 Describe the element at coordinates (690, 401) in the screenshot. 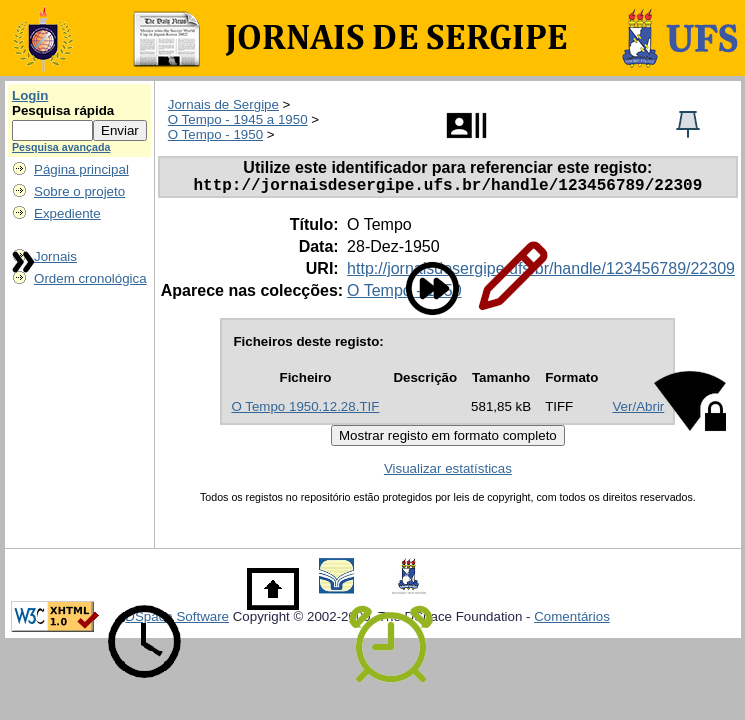

I see `connect to a password-protected wifi network` at that location.